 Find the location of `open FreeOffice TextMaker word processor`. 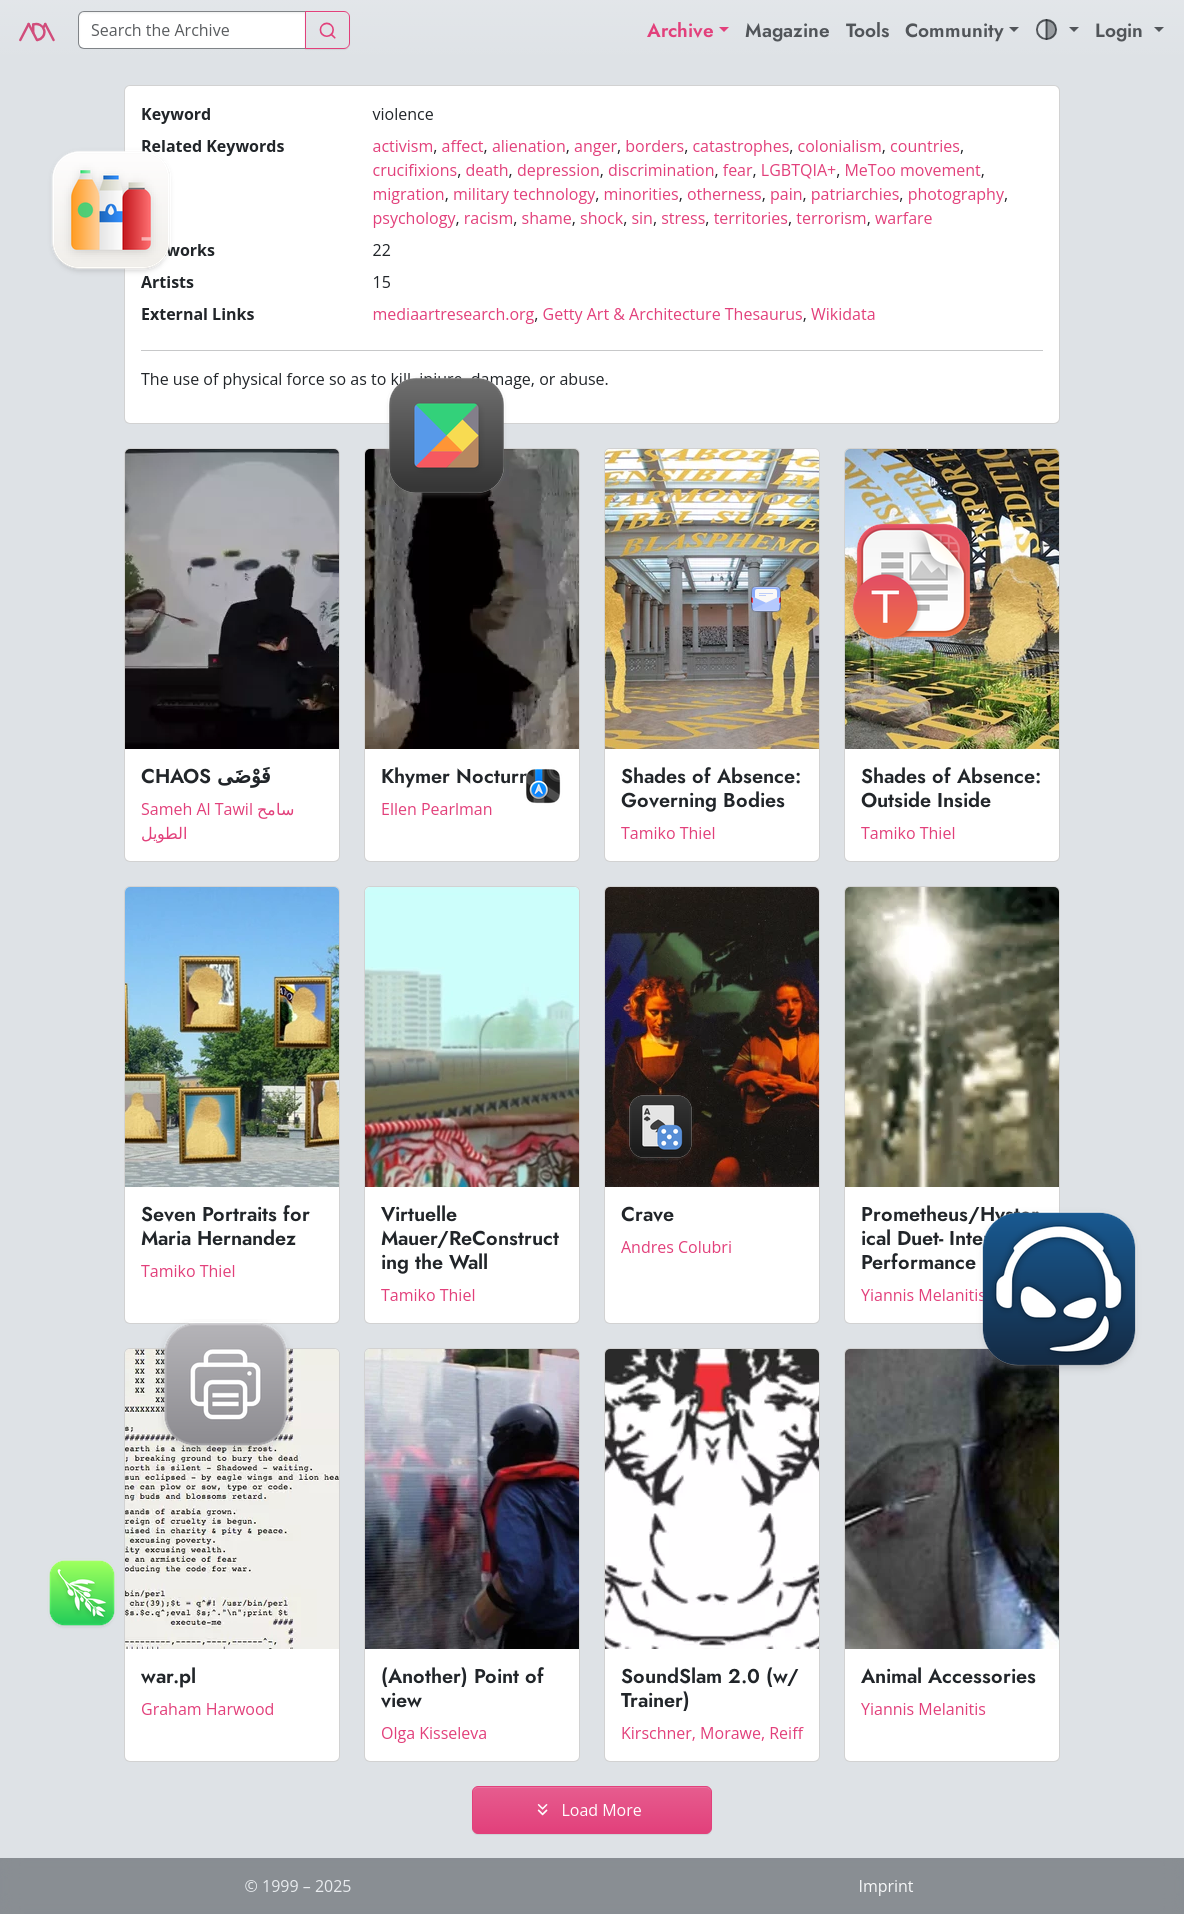

open FreeOffice TextMaker word processor is located at coordinates (913, 580).